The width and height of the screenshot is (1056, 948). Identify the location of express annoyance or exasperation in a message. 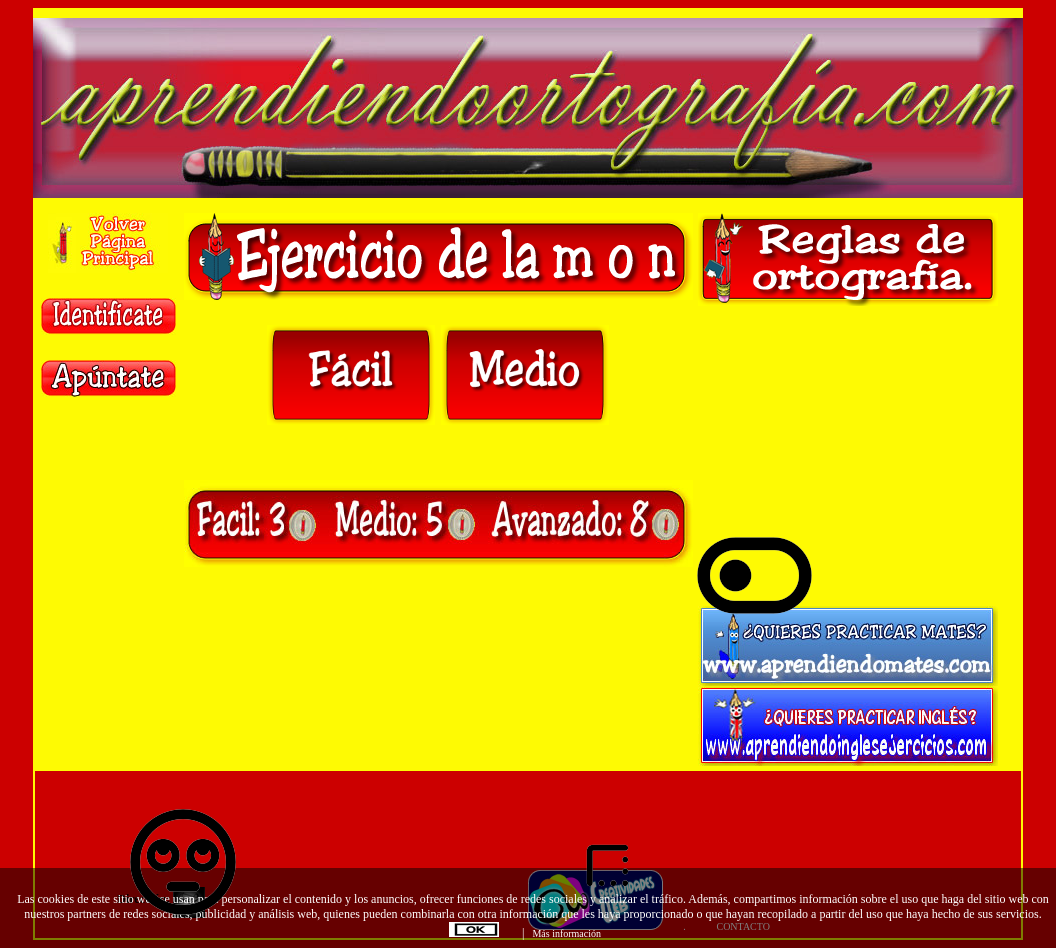
(183, 862).